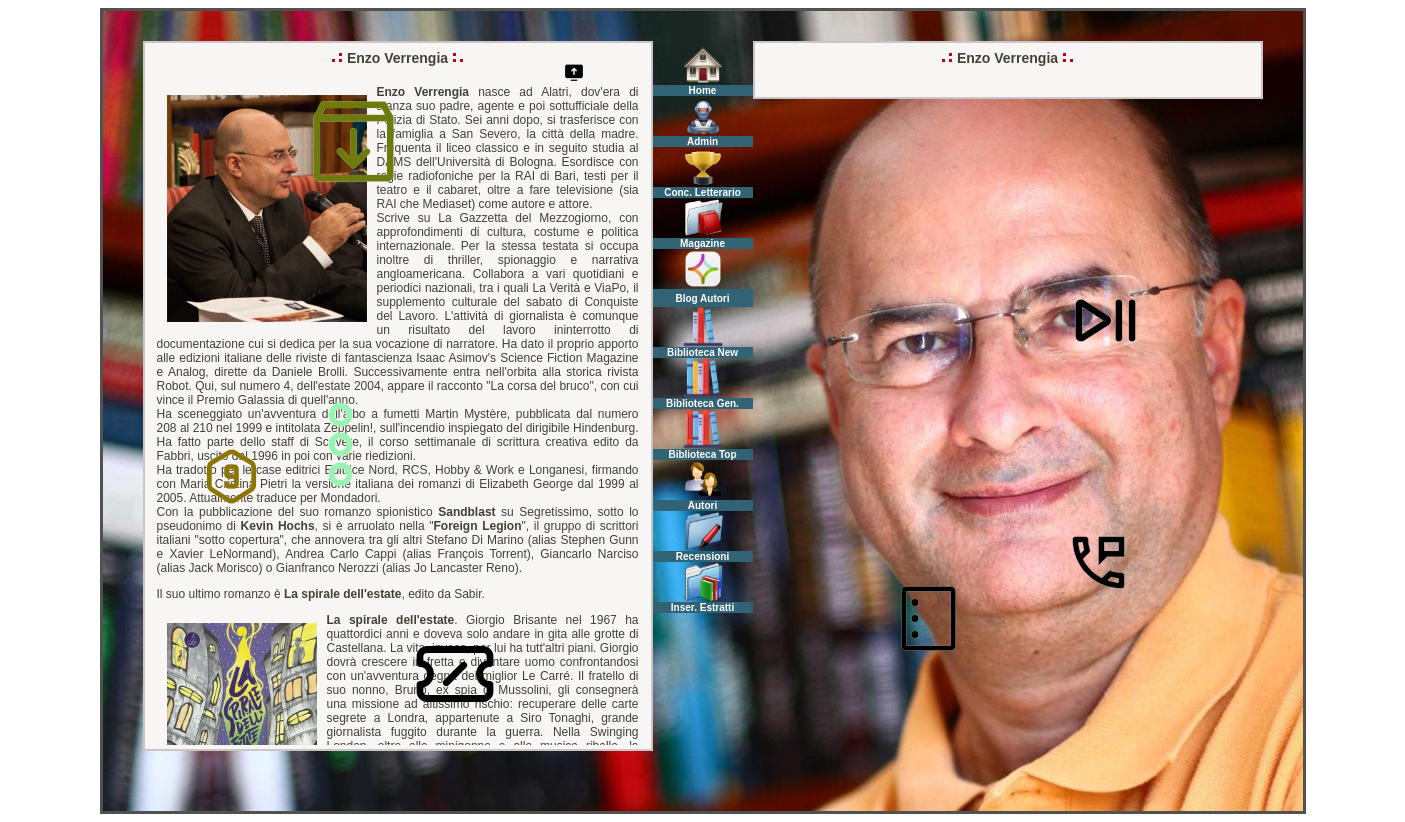  What do you see at coordinates (928, 618) in the screenshot?
I see `view screenplay or script documents` at bounding box center [928, 618].